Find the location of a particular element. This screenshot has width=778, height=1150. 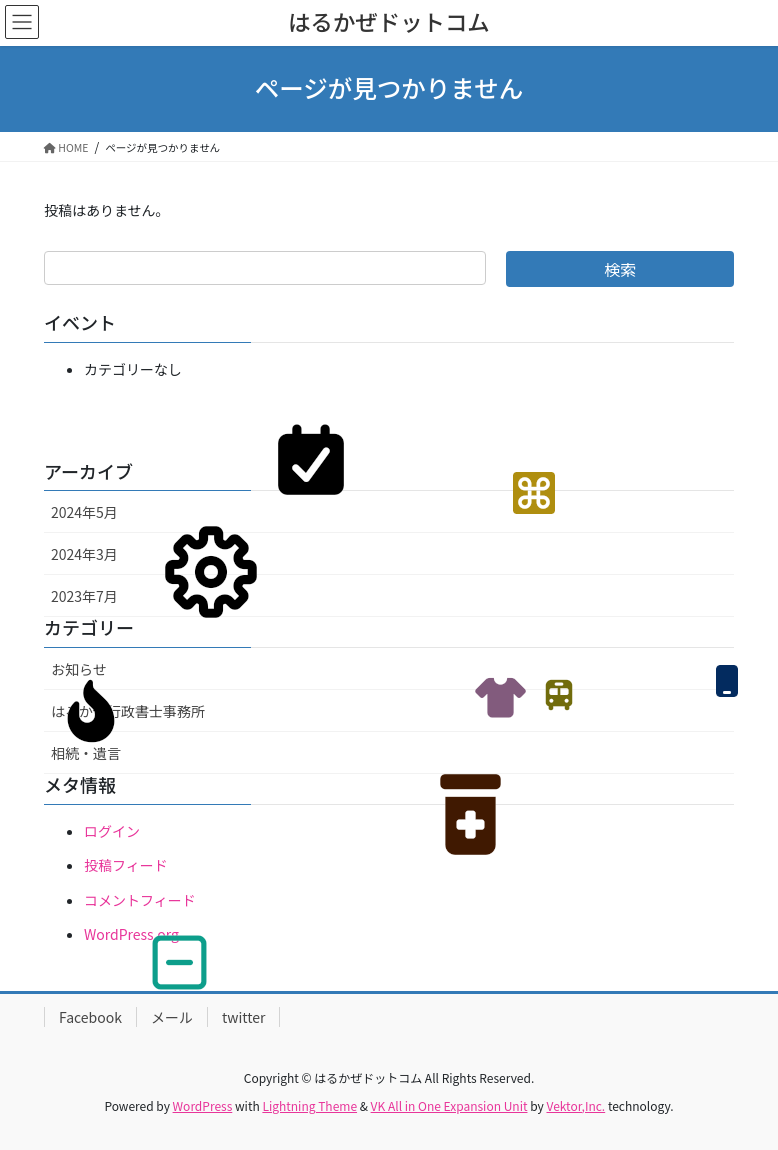

remove an item from a list or selection is located at coordinates (179, 962).